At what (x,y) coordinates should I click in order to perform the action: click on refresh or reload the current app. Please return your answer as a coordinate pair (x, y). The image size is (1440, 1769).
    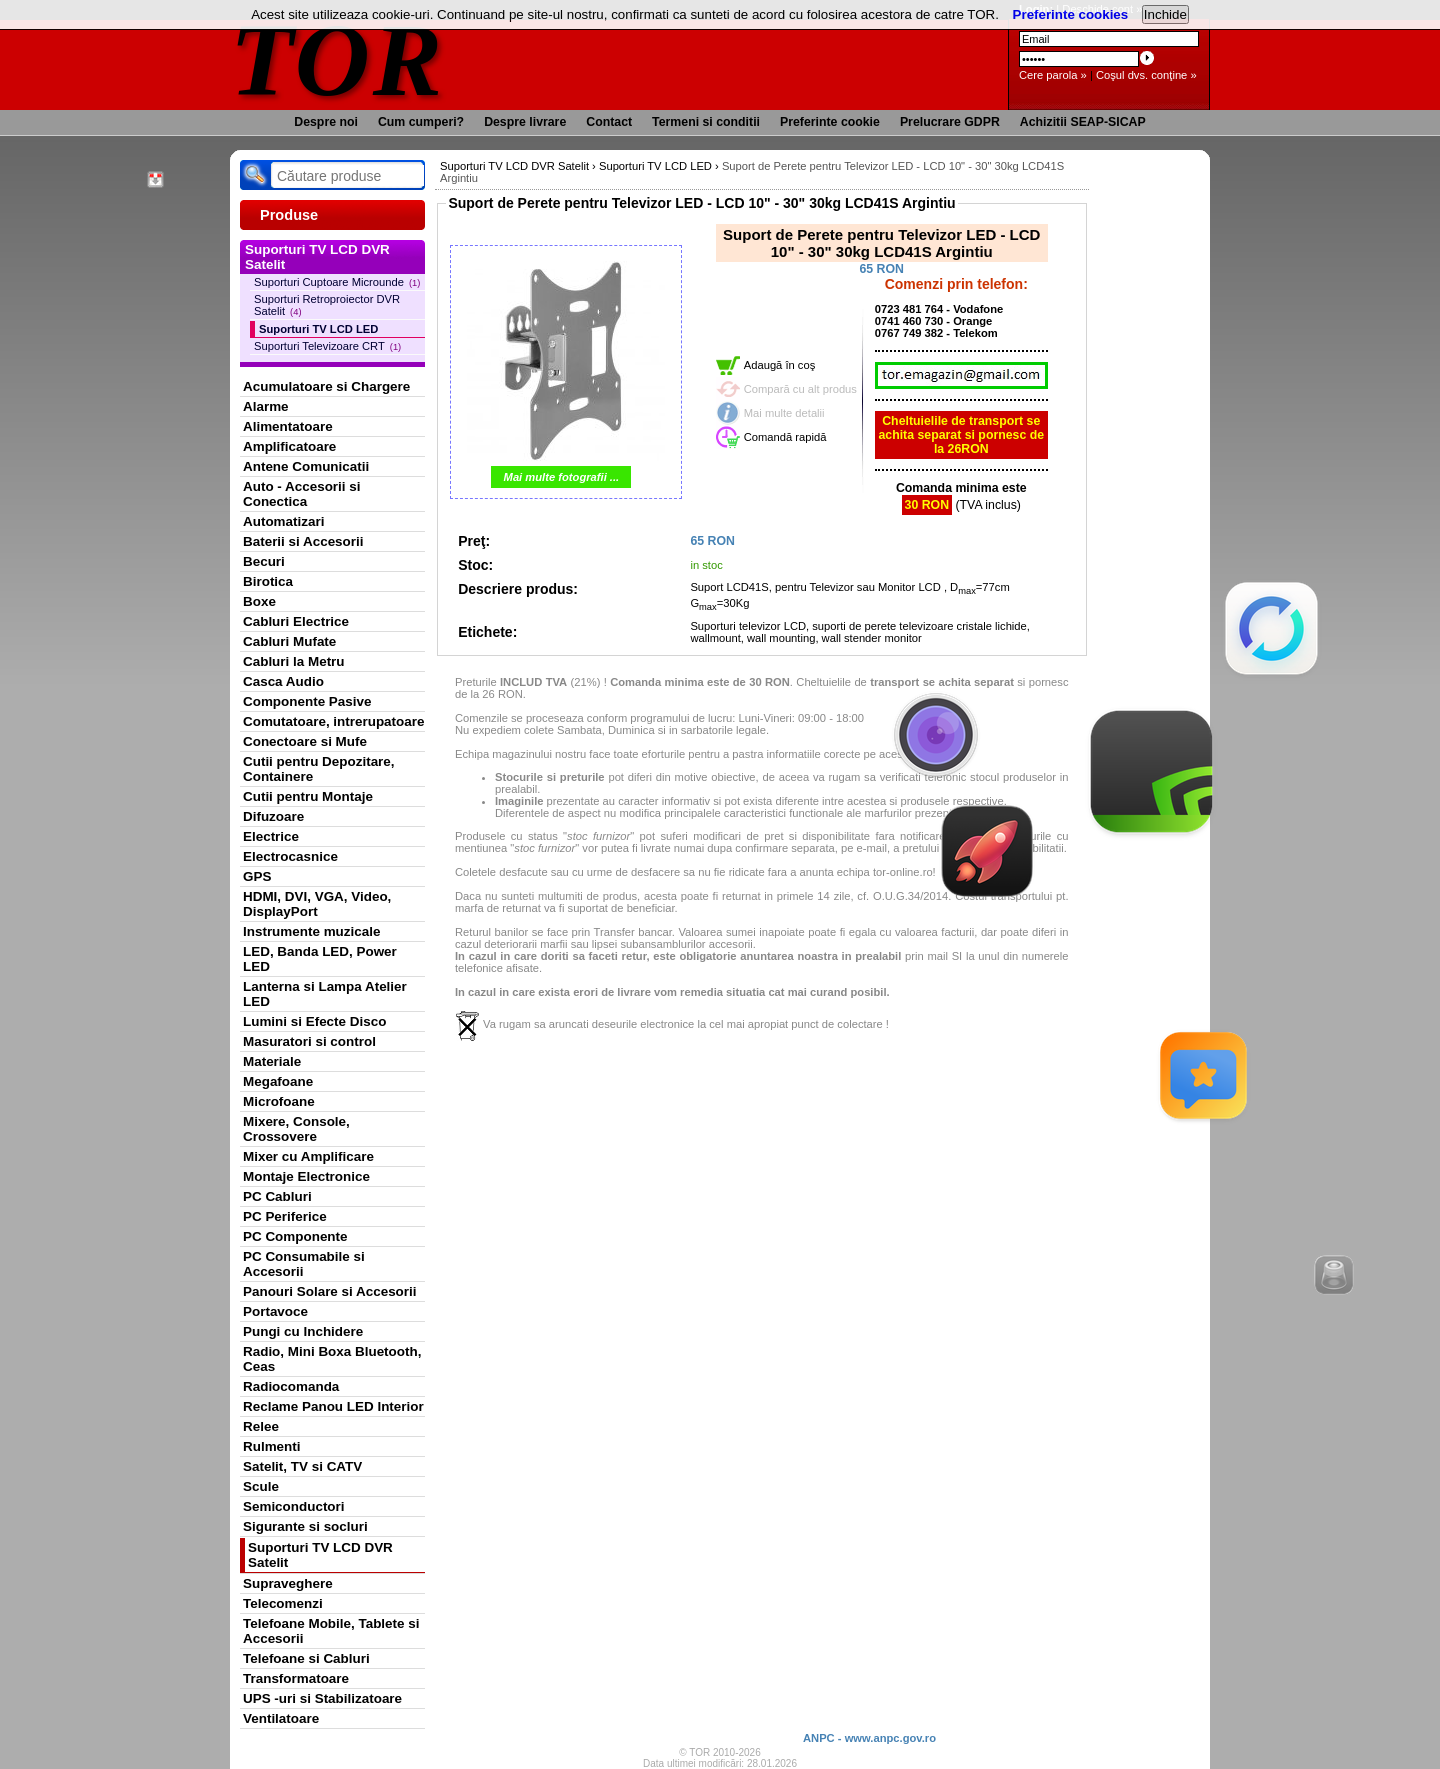
    Looking at the image, I should click on (1271, 628).